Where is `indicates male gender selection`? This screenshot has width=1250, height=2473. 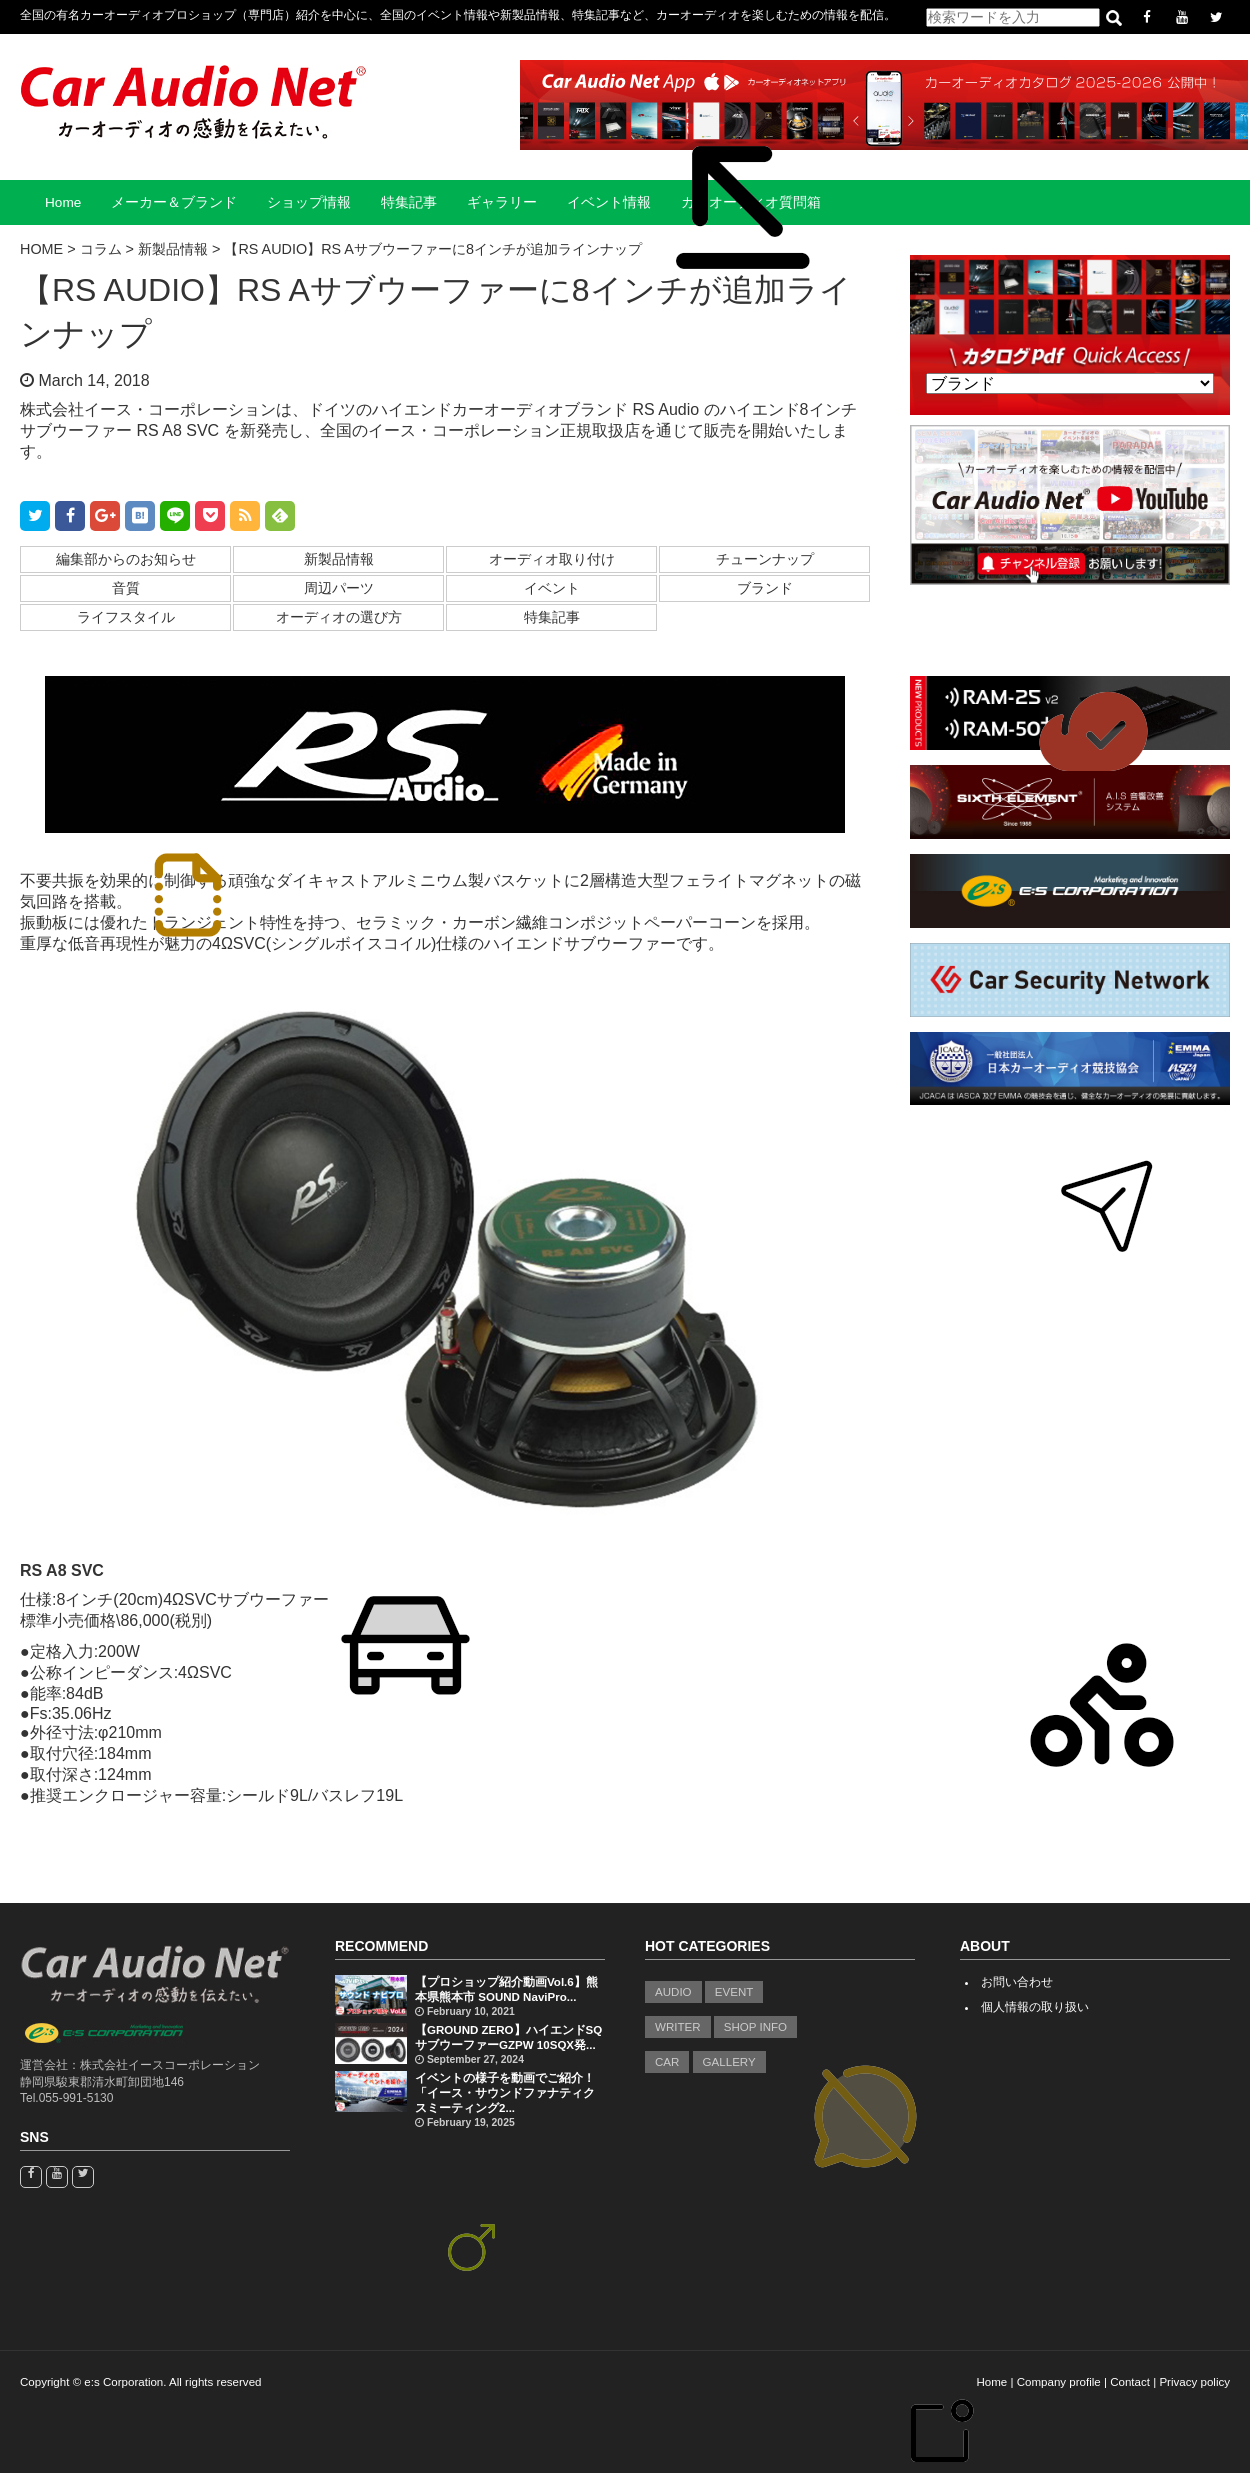 indicates male gender selection is located at coordinates (472, 2246).